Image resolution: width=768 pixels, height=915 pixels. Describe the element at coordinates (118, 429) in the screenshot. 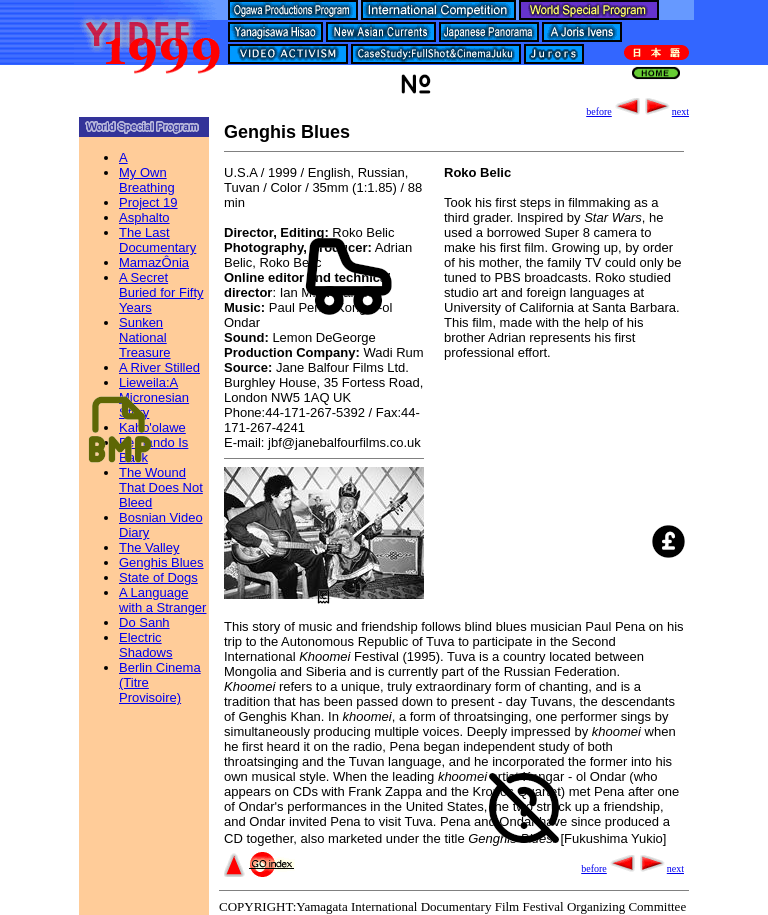

I see `indicates a BMP image file type` at that location.